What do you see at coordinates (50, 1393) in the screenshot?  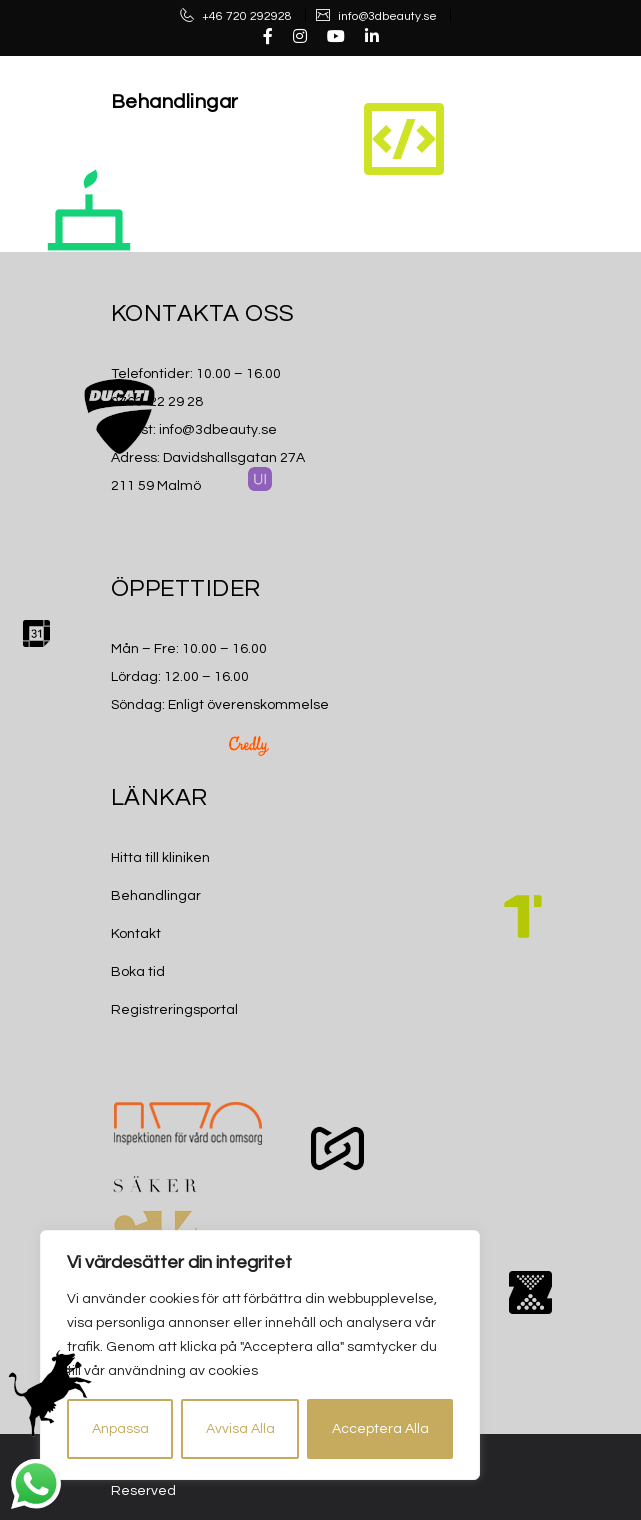 I see `open swisscows search engine` at bounding box center [50, 1393].